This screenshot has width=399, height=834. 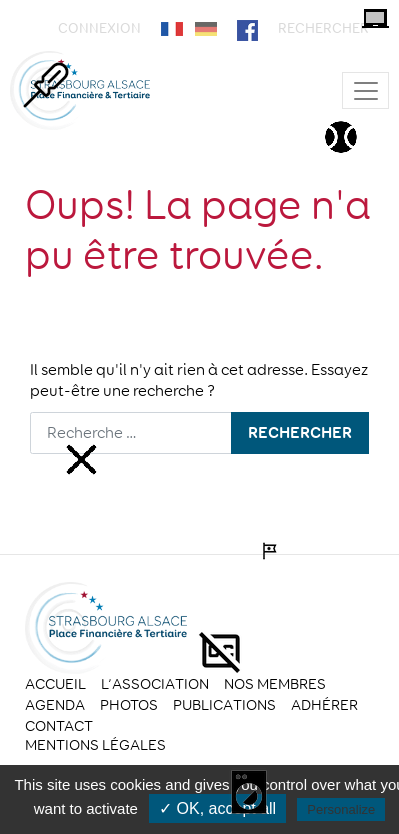 What do you see at coordinates (46, 85) in the screenshot?
I see `access settings or configuration options` at bounding box center [46, 85].